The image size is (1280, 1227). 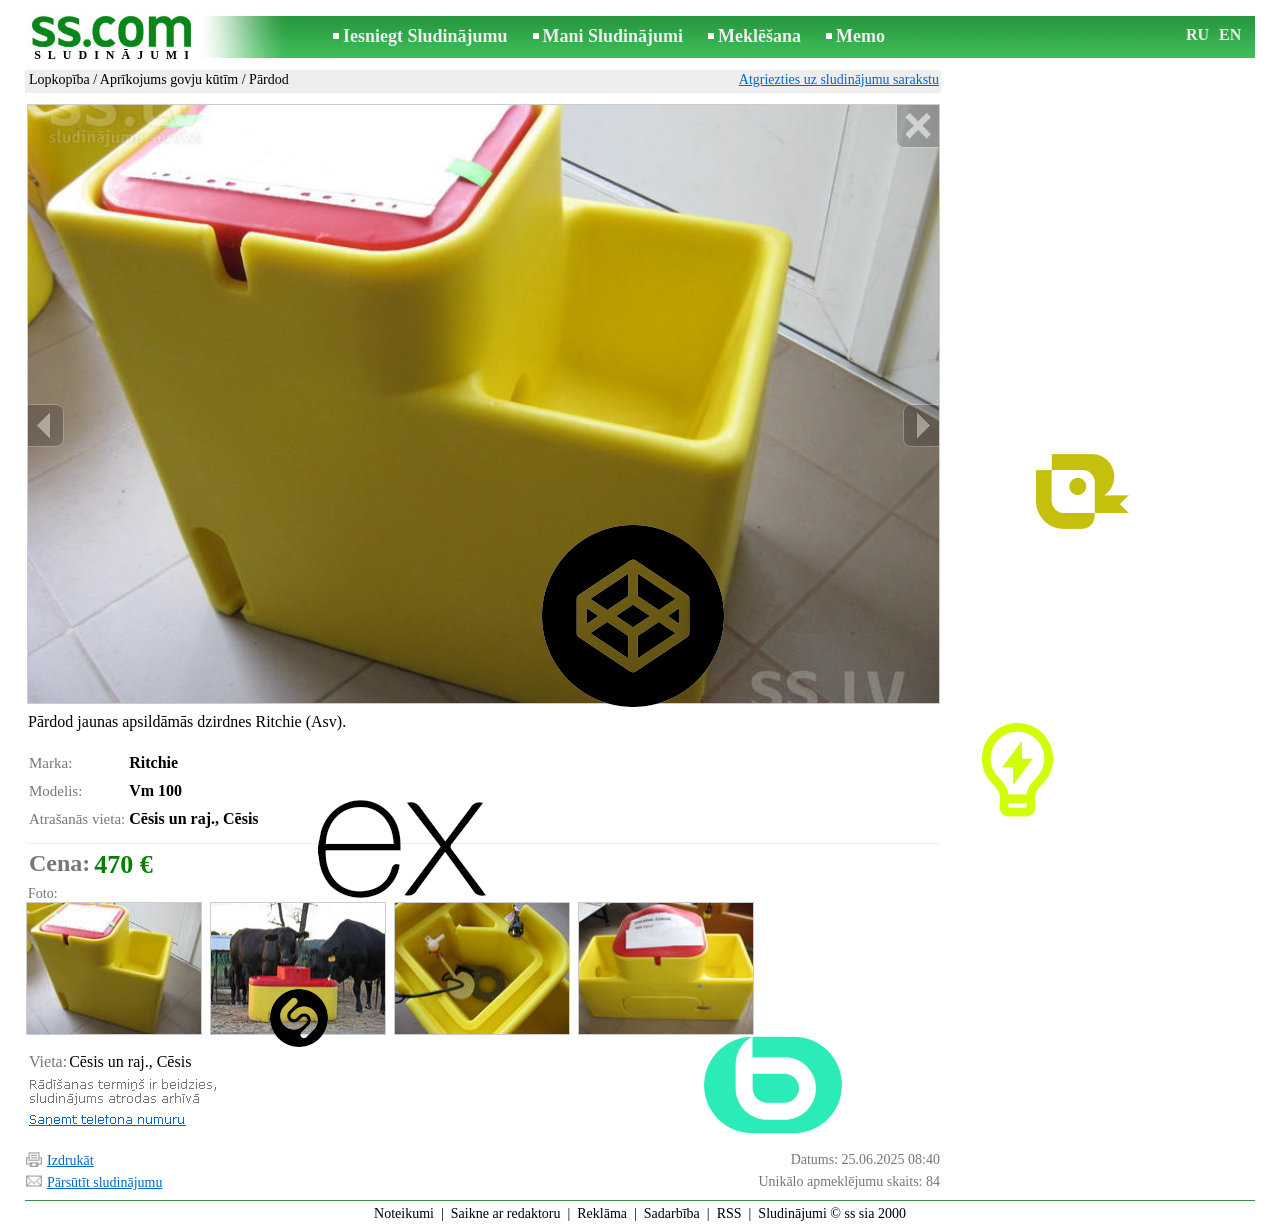 I want to click on indicates a new idea or inspiration, so click(x=1017, y=767).